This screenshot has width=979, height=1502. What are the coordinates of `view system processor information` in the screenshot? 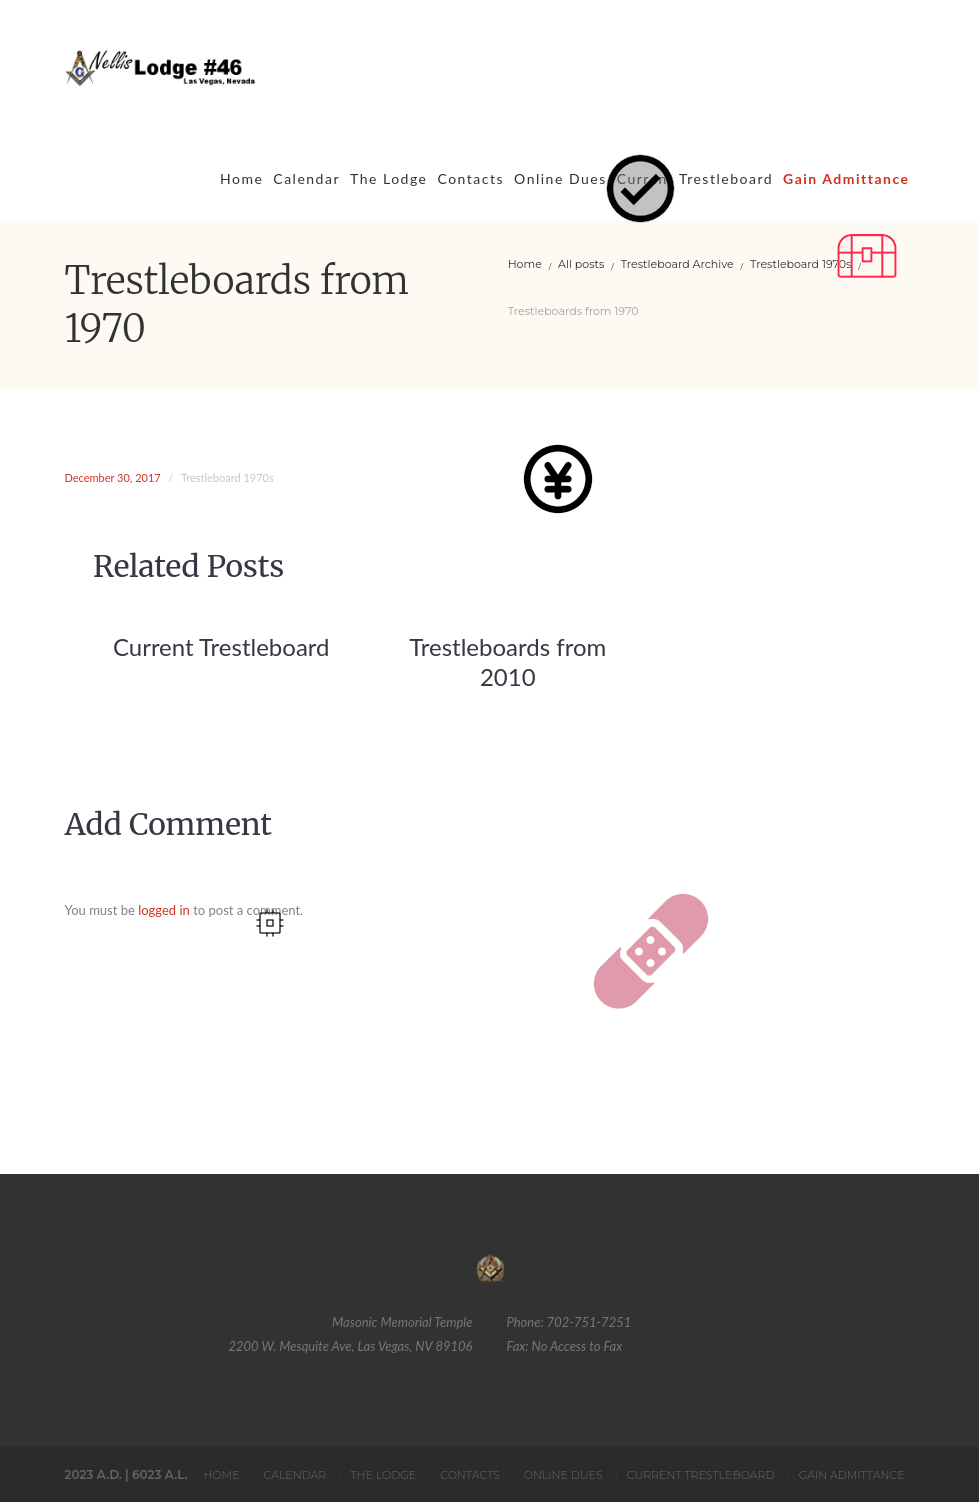 It's located at (270, 923).